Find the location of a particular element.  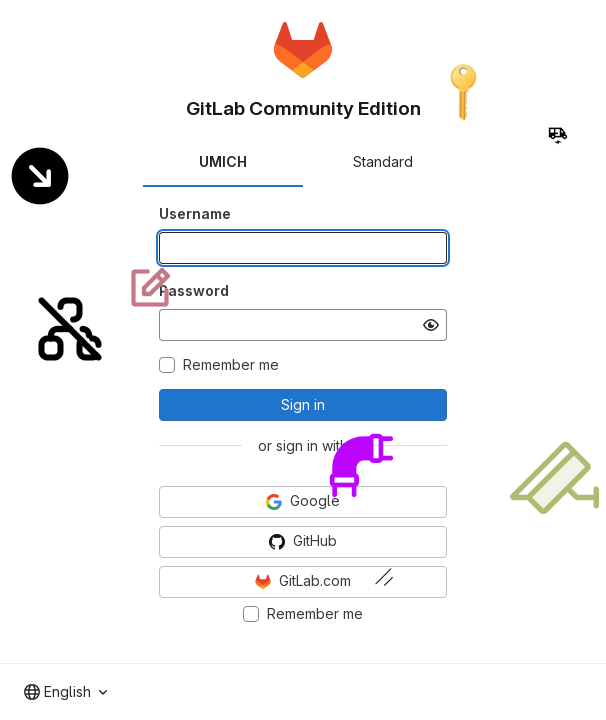

indicates signal strength or connectivity level is located at coordinates (384, 577).